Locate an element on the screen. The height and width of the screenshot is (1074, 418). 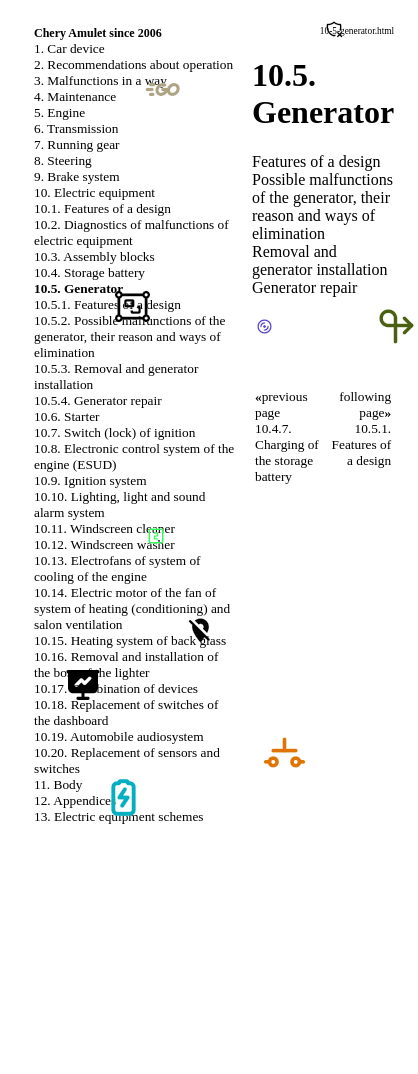
group selected objects together is located at coordinates (132, 306).